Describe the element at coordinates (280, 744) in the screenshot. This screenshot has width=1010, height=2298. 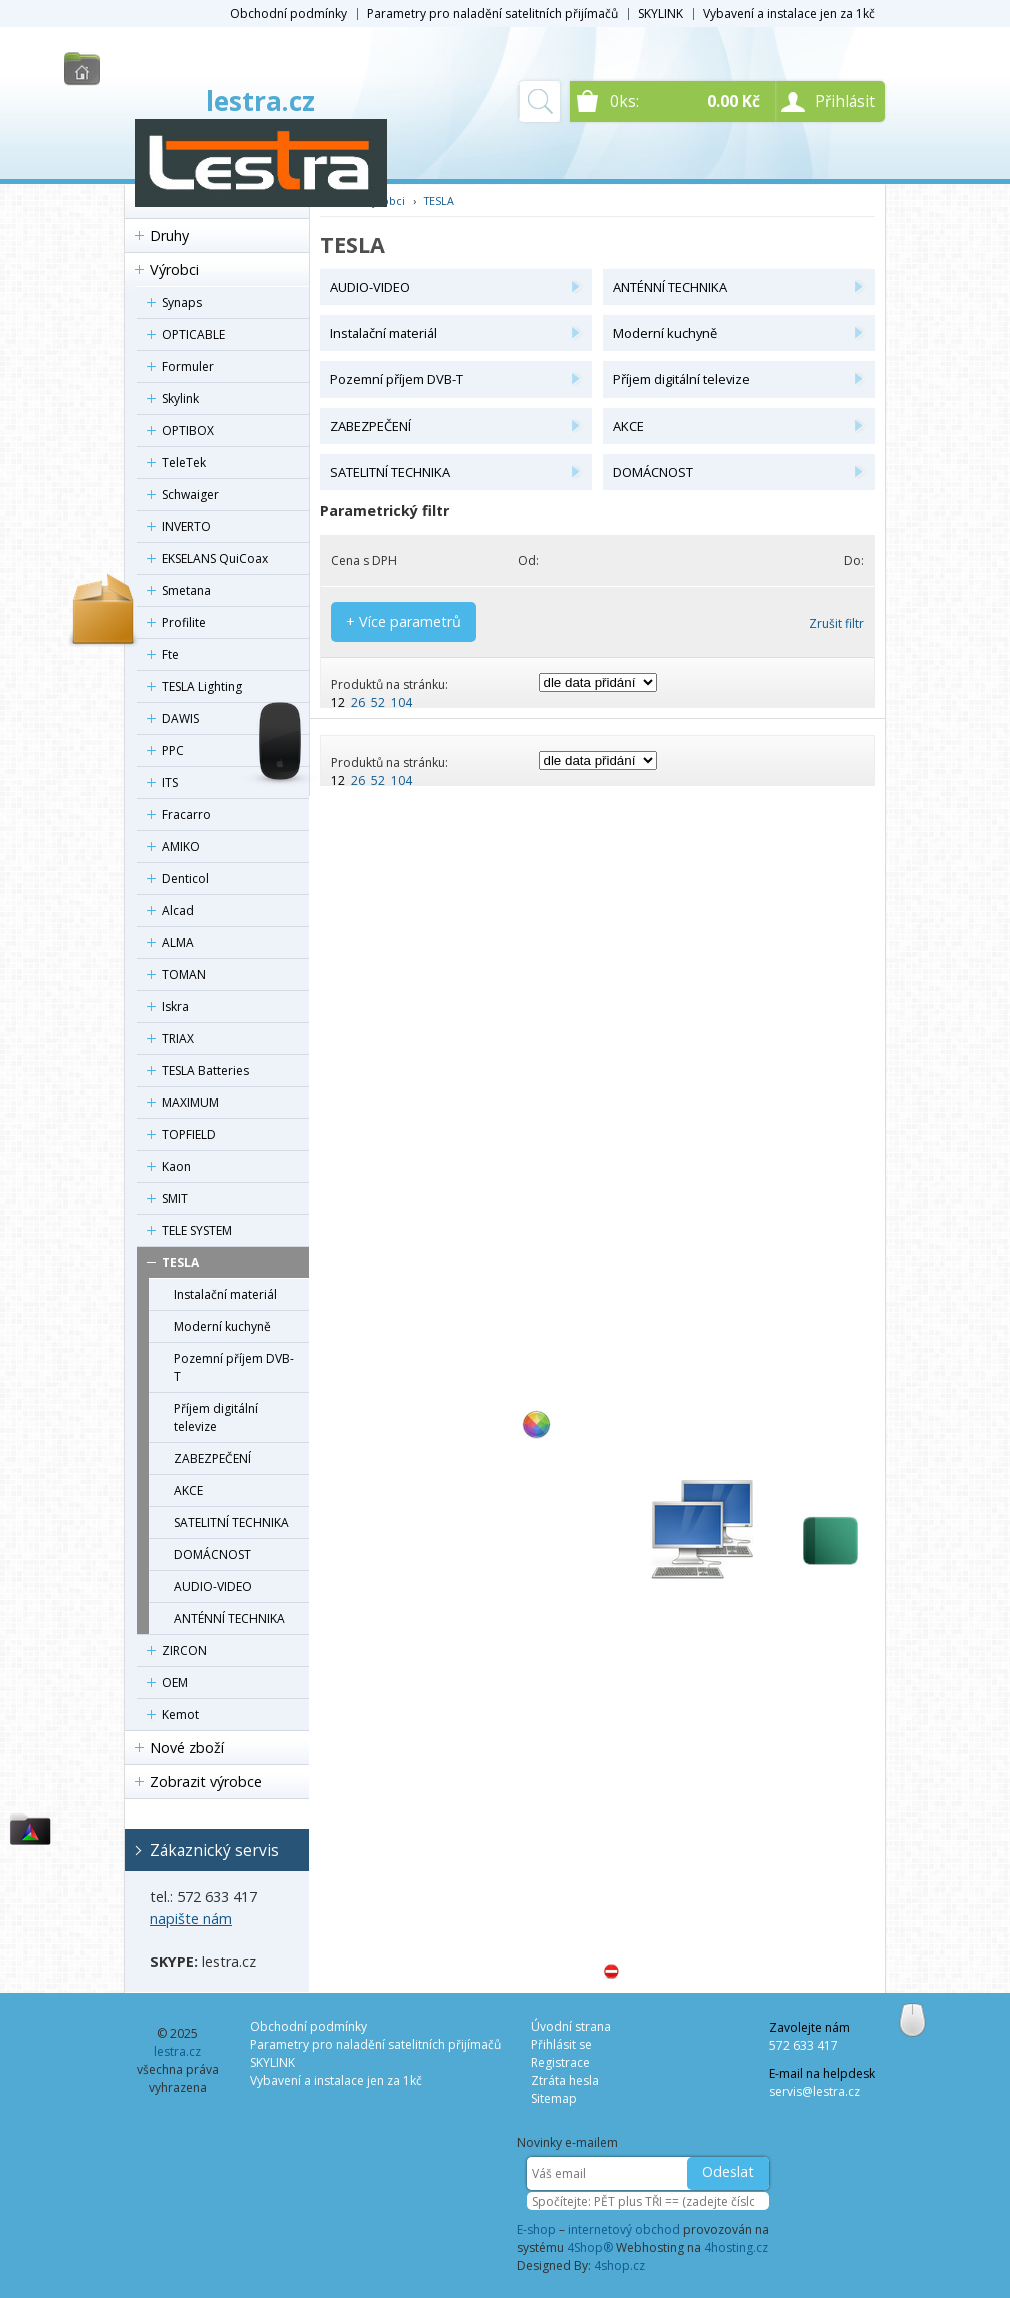
I see `apple magic mouse bluetooth device` at that location.